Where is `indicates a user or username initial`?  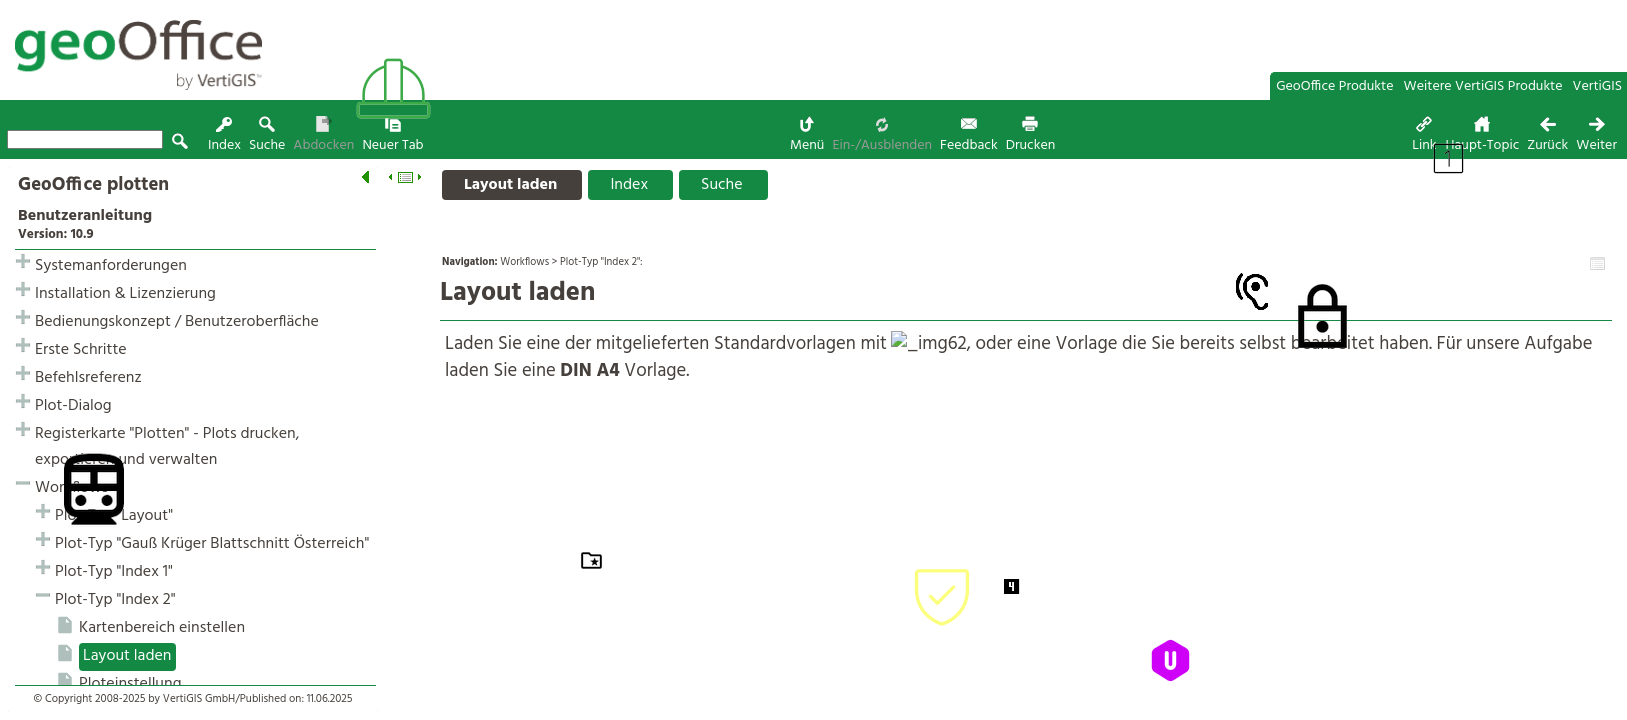
indicates a user or username initial is located at coordinates (1170, 660).